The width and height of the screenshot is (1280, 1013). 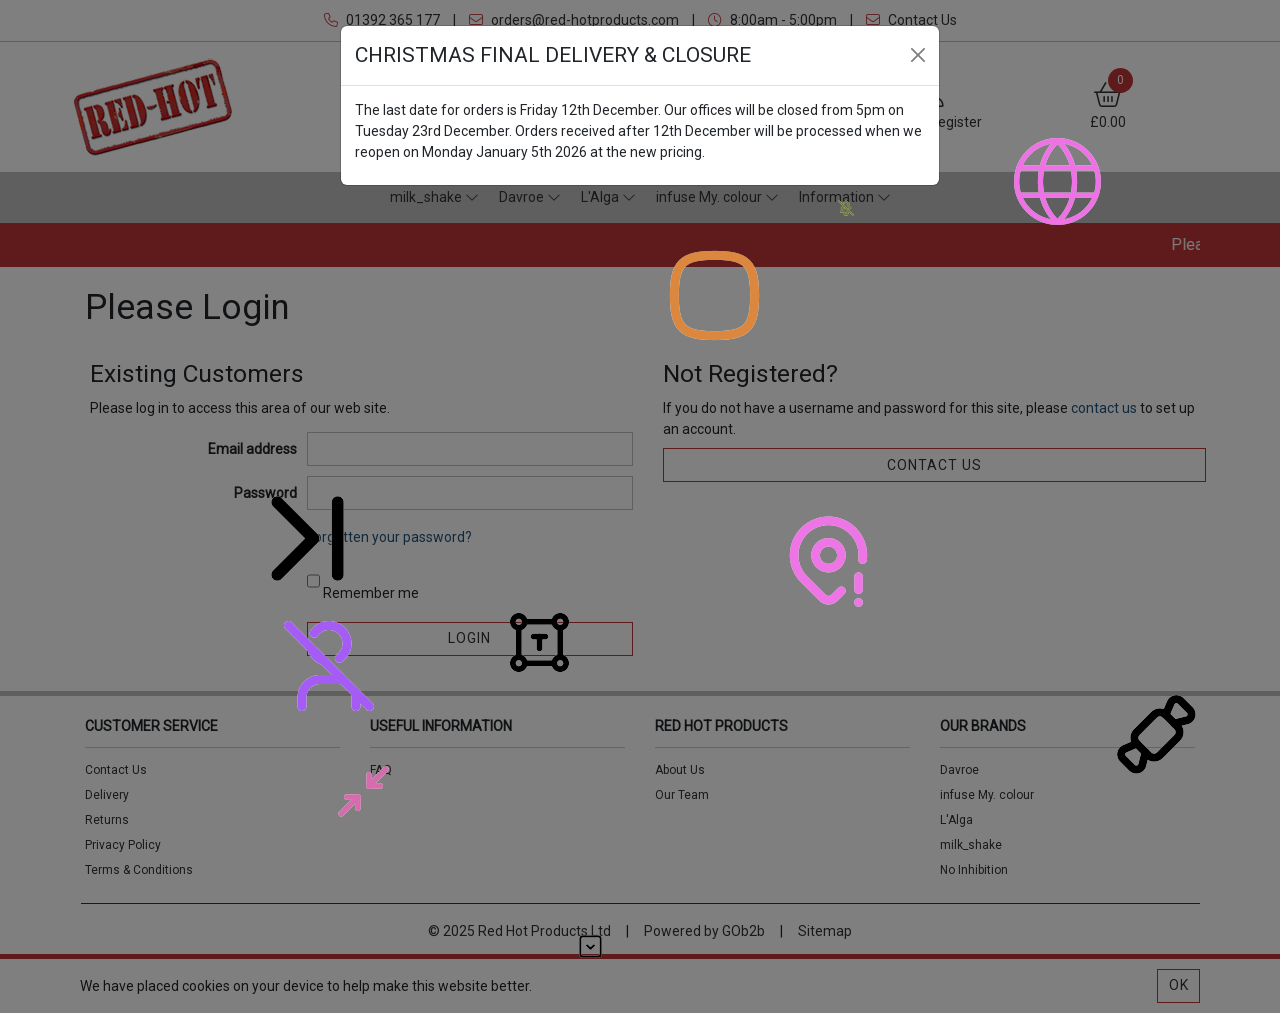 I want to click on resize text or adjust font size, so click(x=539, y=642).